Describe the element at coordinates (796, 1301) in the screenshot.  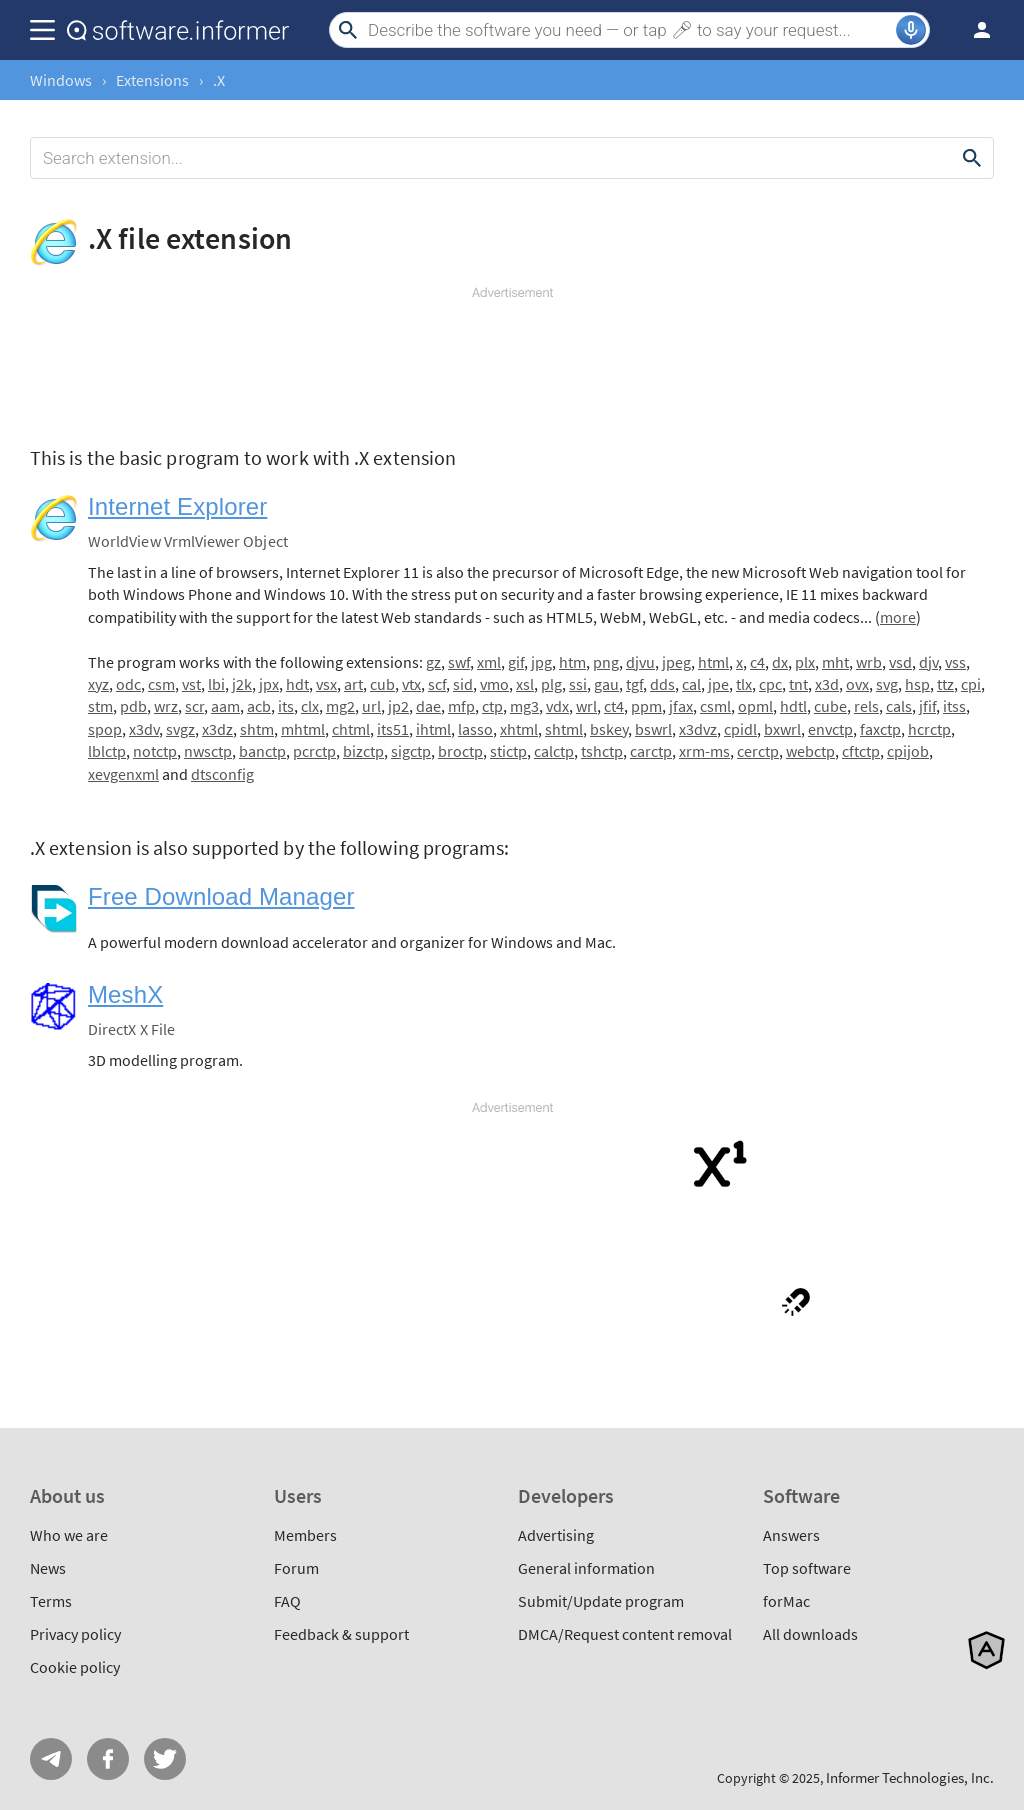
I see `attract or pull related items together` at that location.